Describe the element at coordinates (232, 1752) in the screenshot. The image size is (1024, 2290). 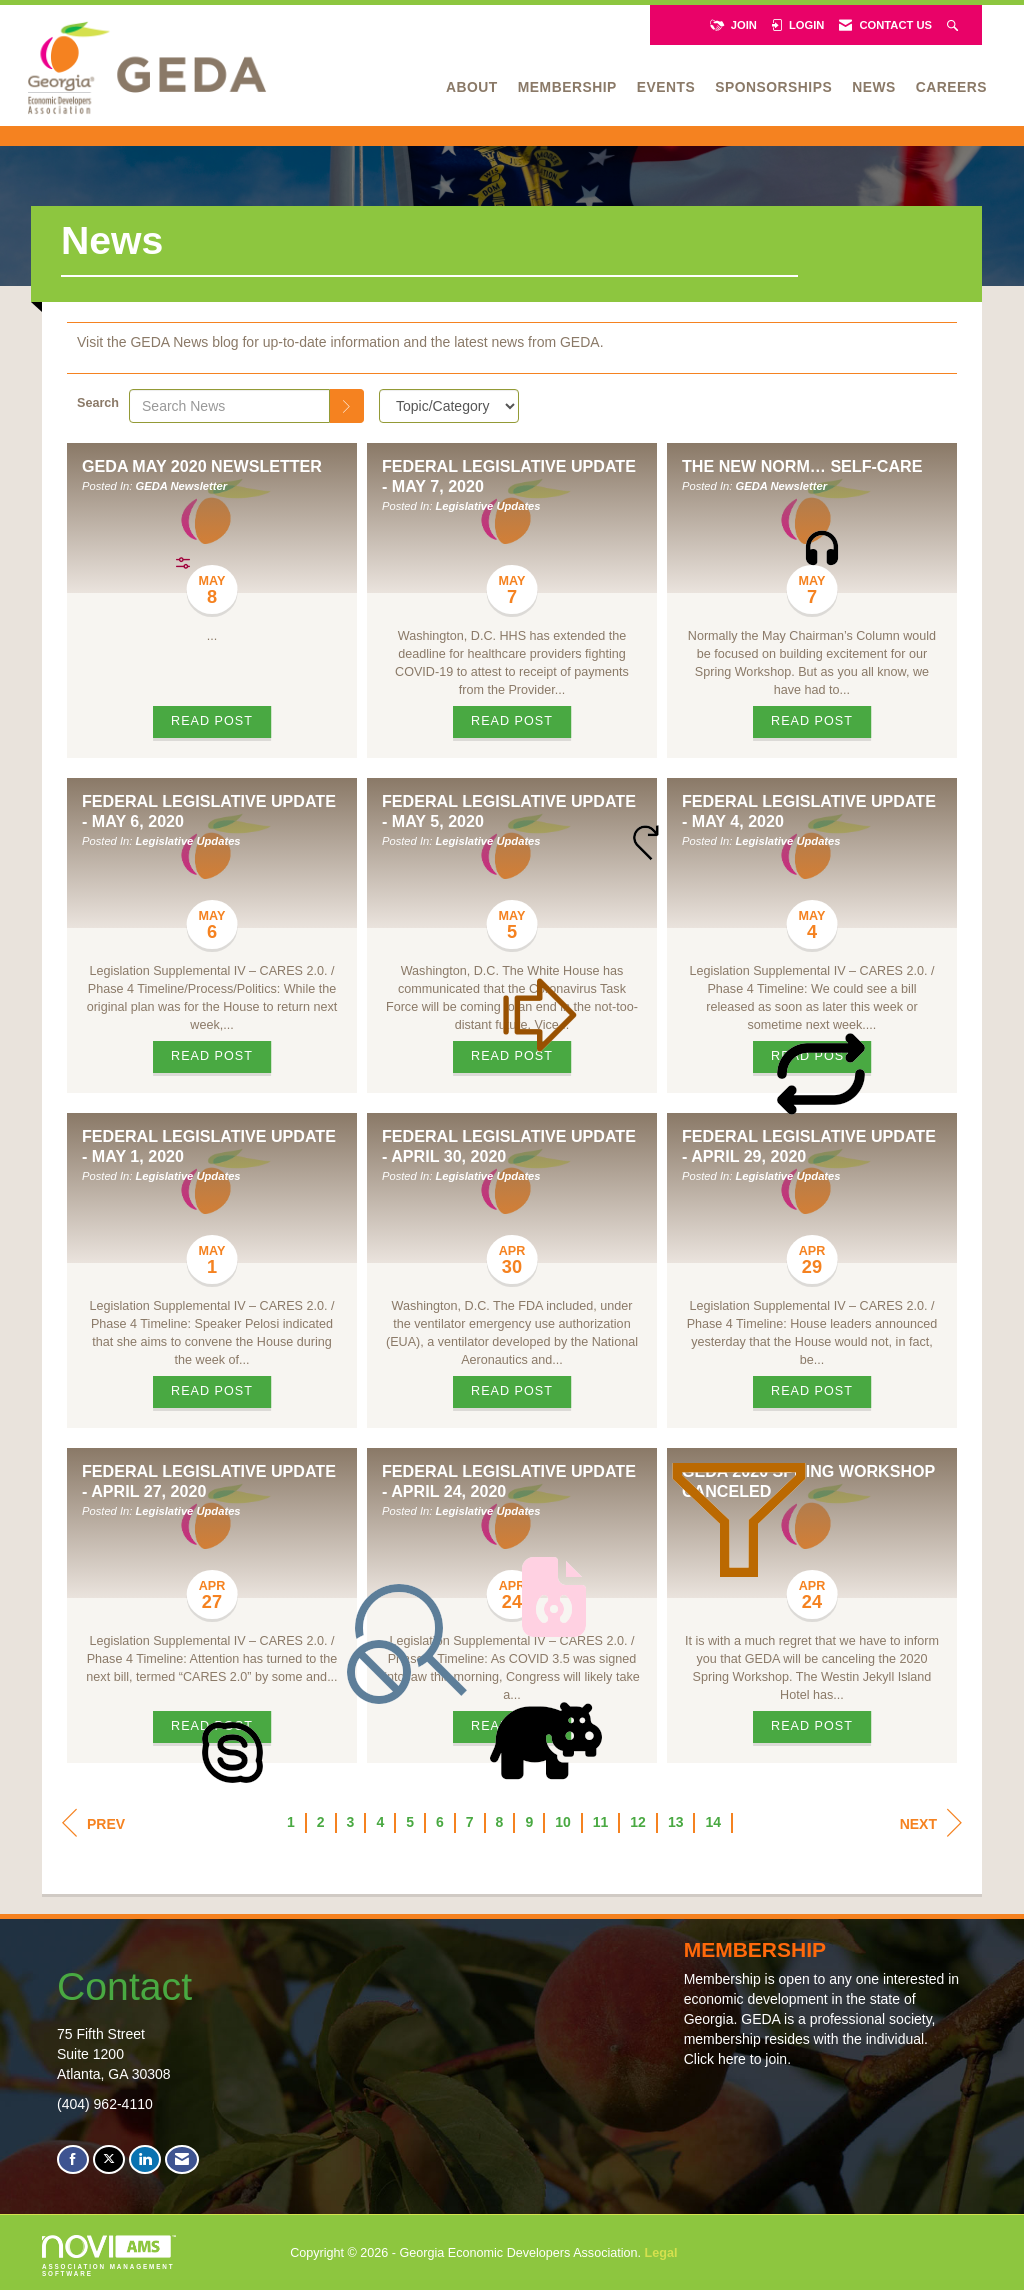
I see `open Skype app` at that location.